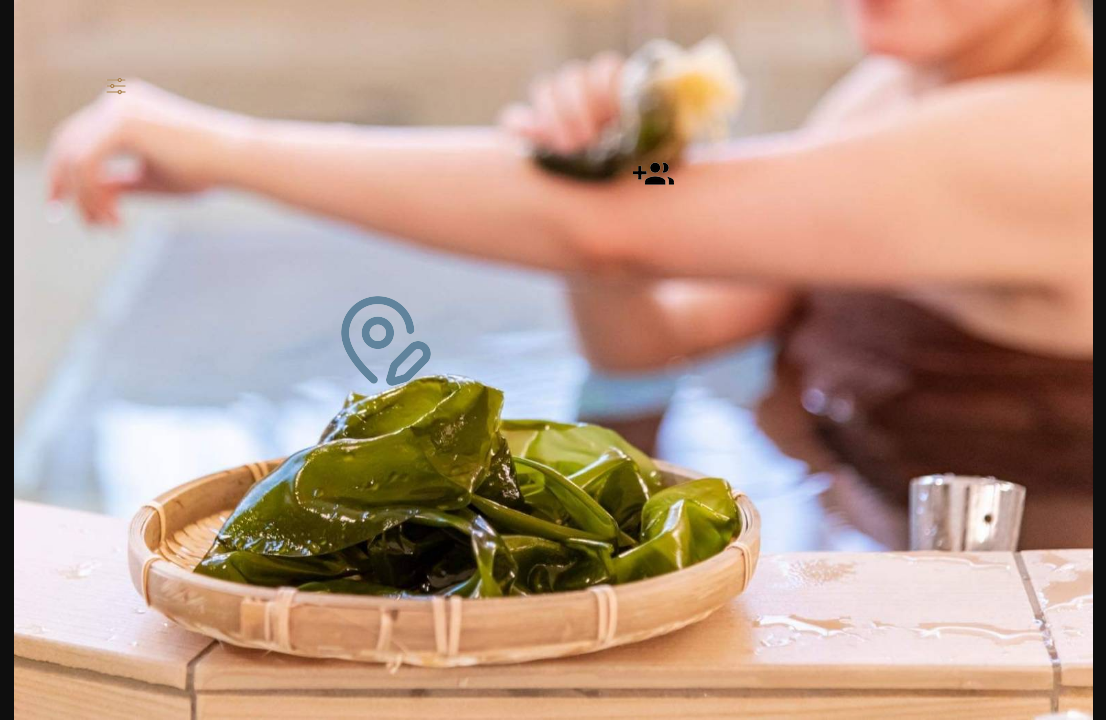 This screenshot has height=720, width=1106. Describe the element at coordinates (116, 86) in the screenshot. I see `access settings or preferences` at that location.